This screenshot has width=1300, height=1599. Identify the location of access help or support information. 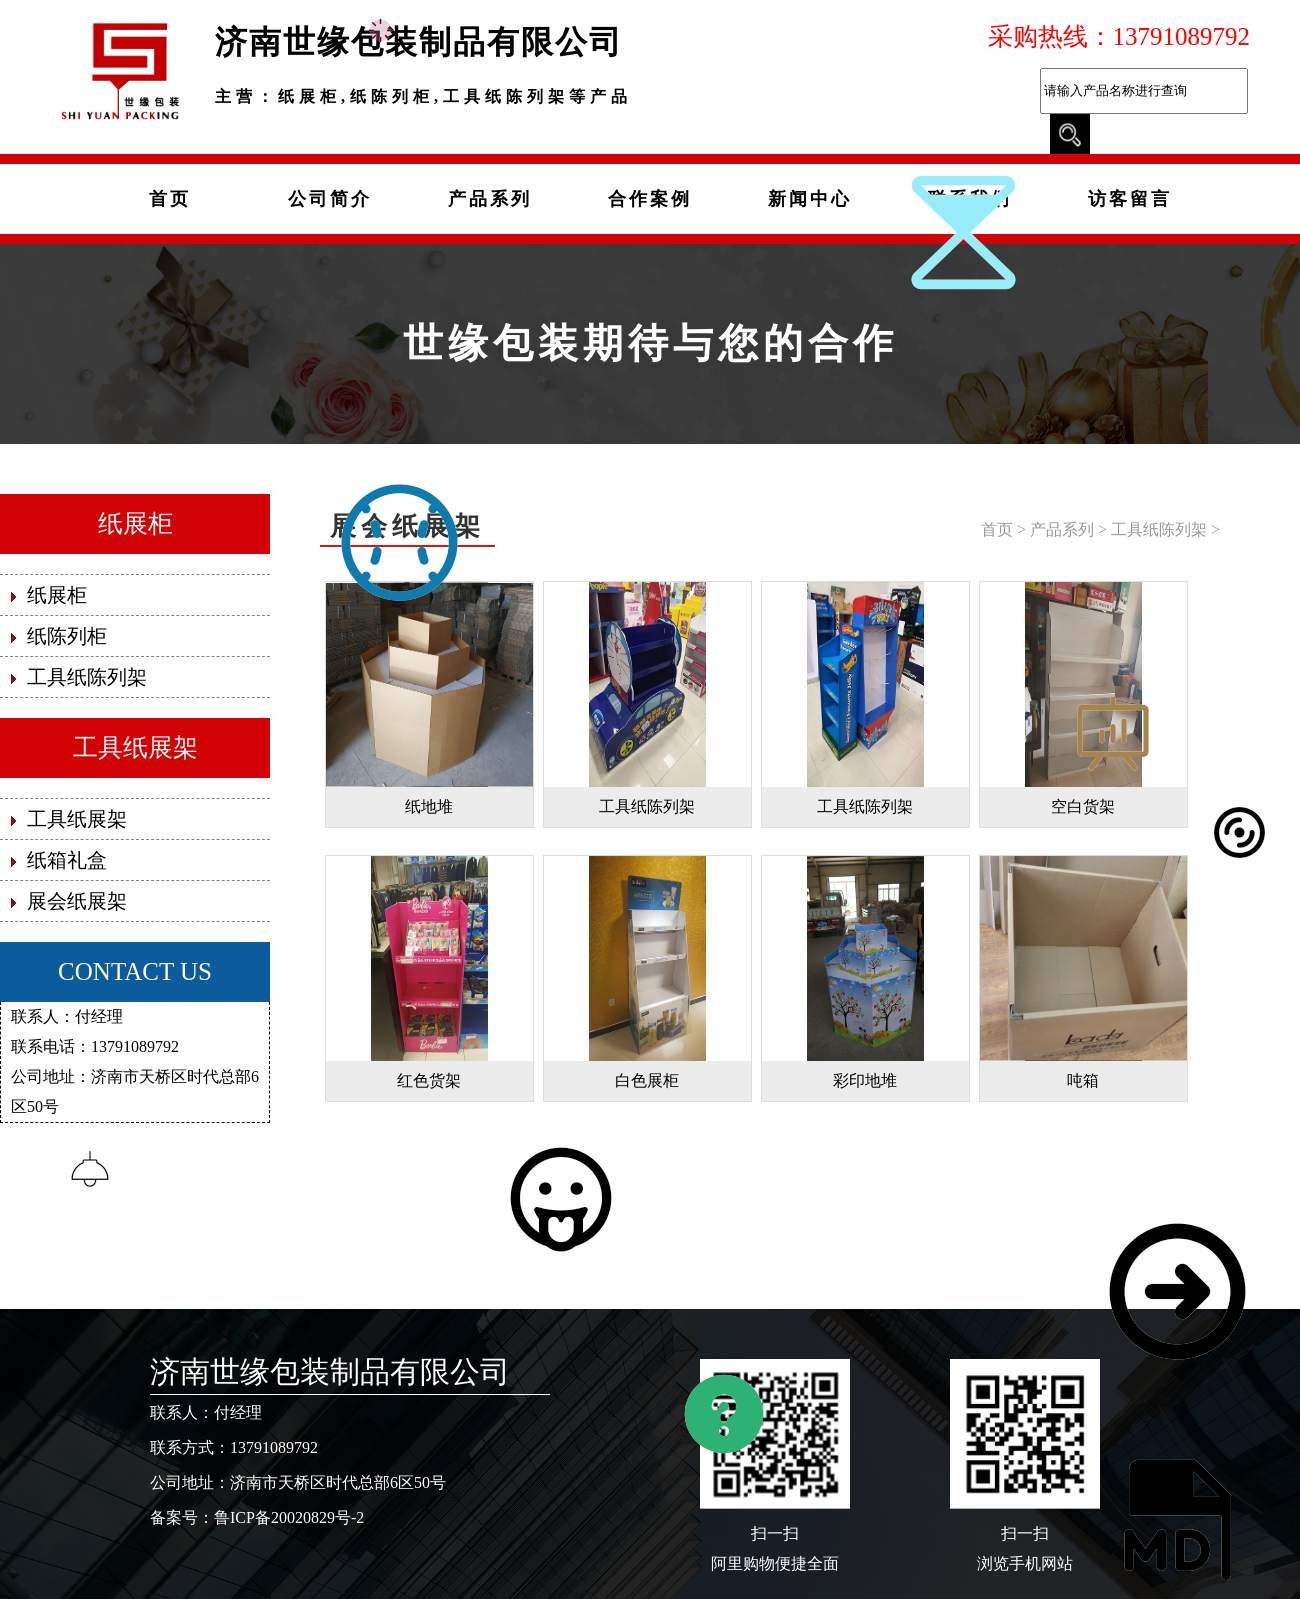
(724, 1414).